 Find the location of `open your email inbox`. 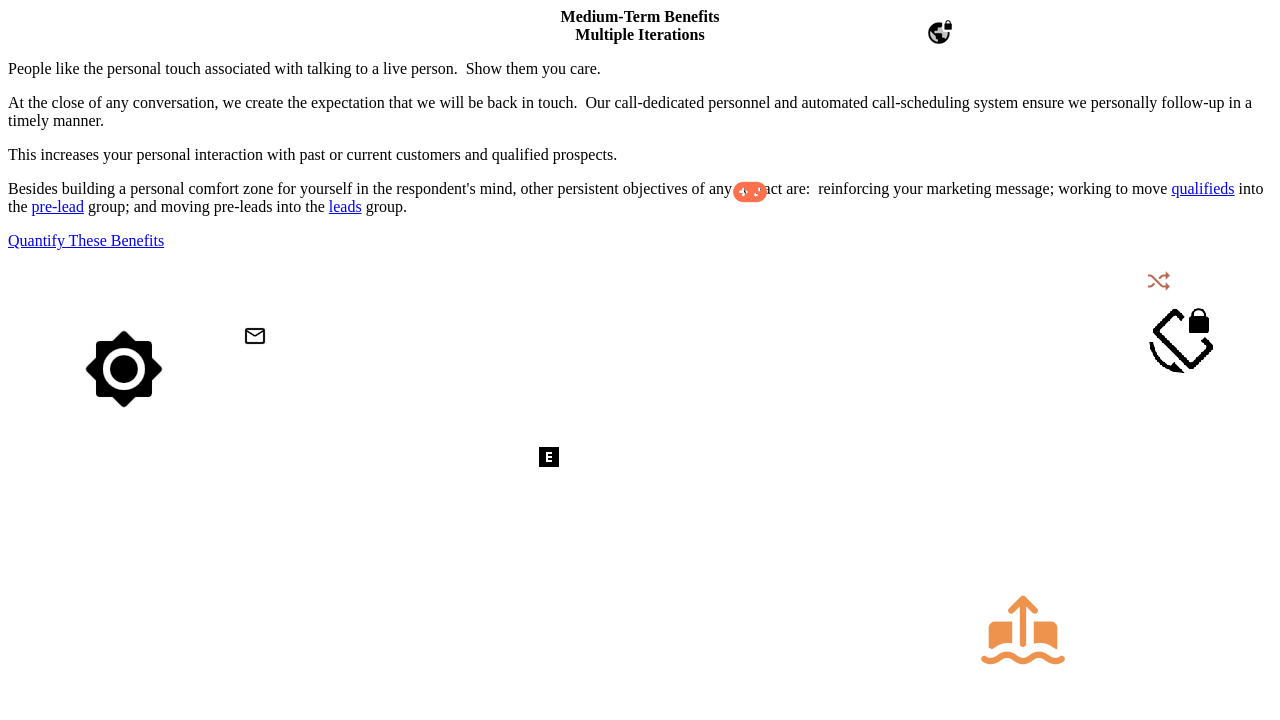

open your email inbox is located at coordinates (255, 336).